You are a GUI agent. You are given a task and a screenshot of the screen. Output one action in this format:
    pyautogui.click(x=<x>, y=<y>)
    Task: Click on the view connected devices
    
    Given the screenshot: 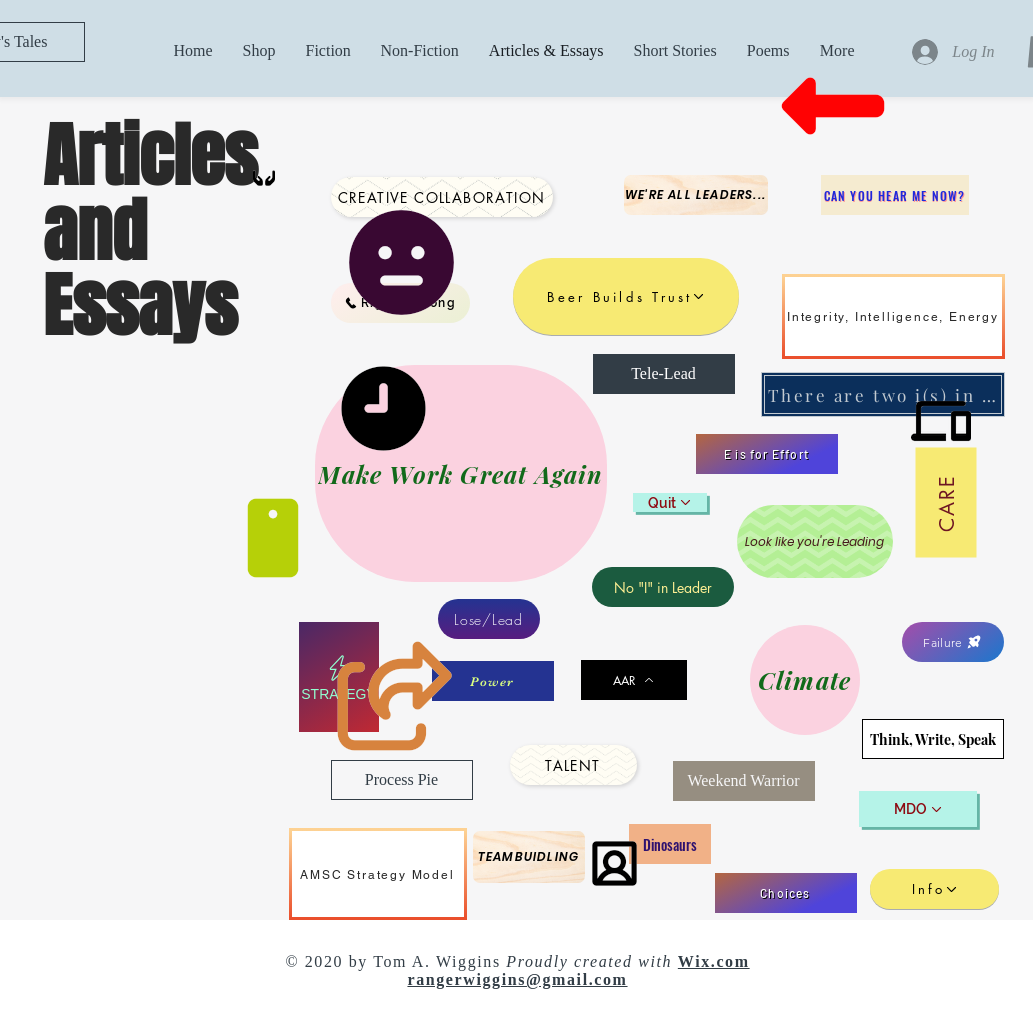 What is the action you would take?
    pyautogui.click(x=941, y=421)
    